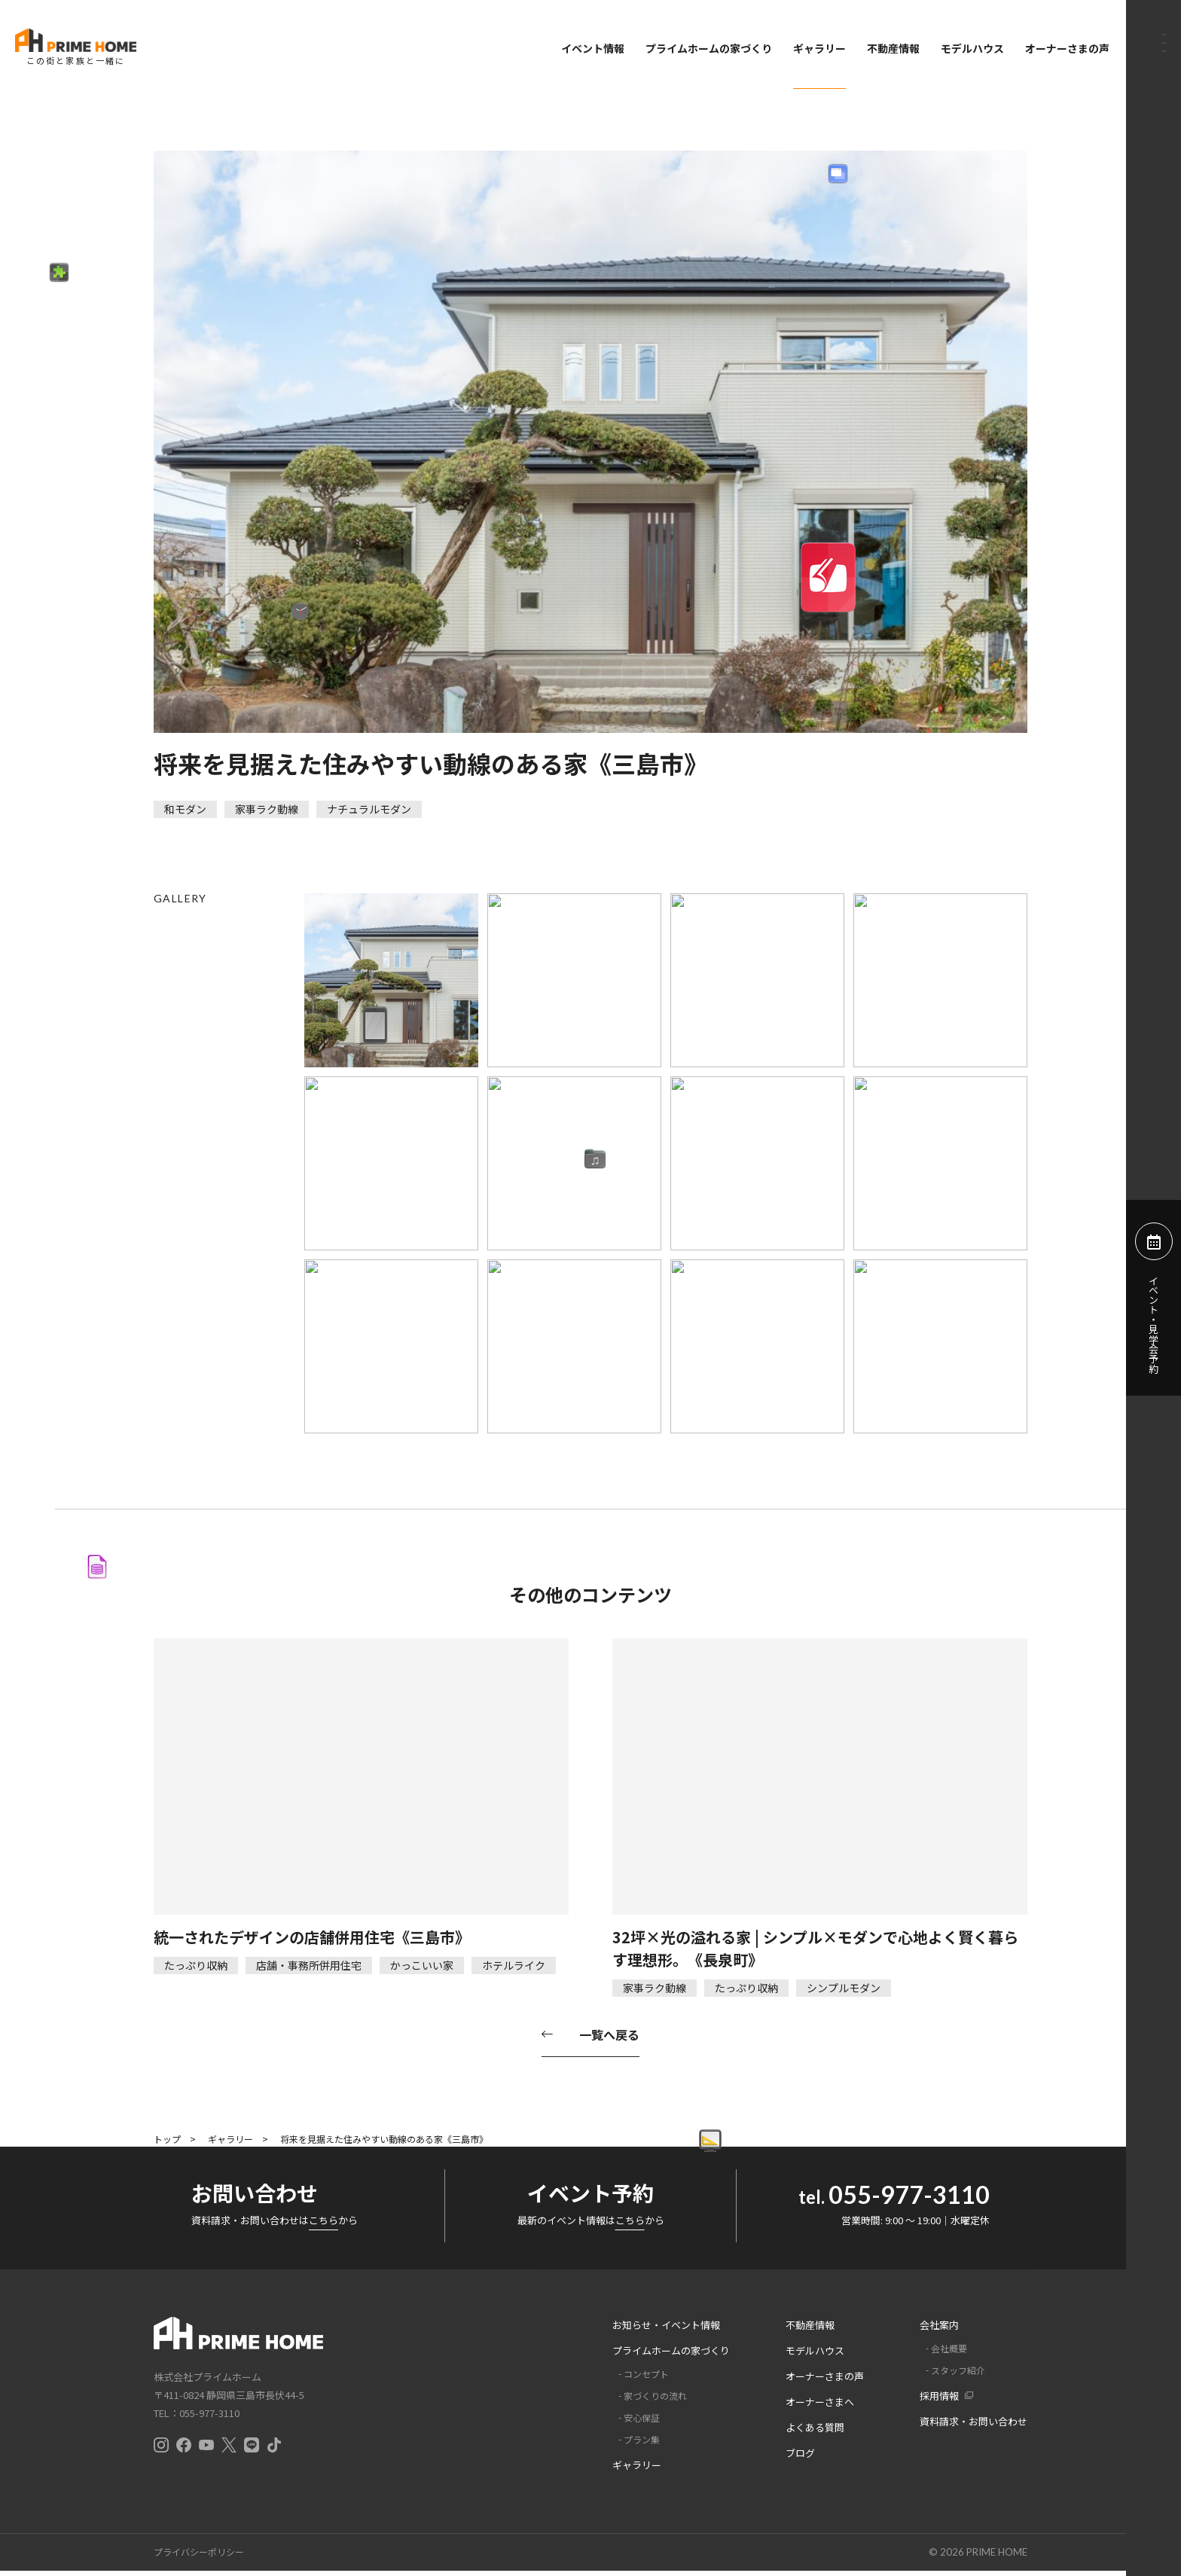 The width and height of the screenshot is (1181, 2576). Describe the element at coordinates (828, 577) in the screenshot. I see `an EPS vector file` at that location.